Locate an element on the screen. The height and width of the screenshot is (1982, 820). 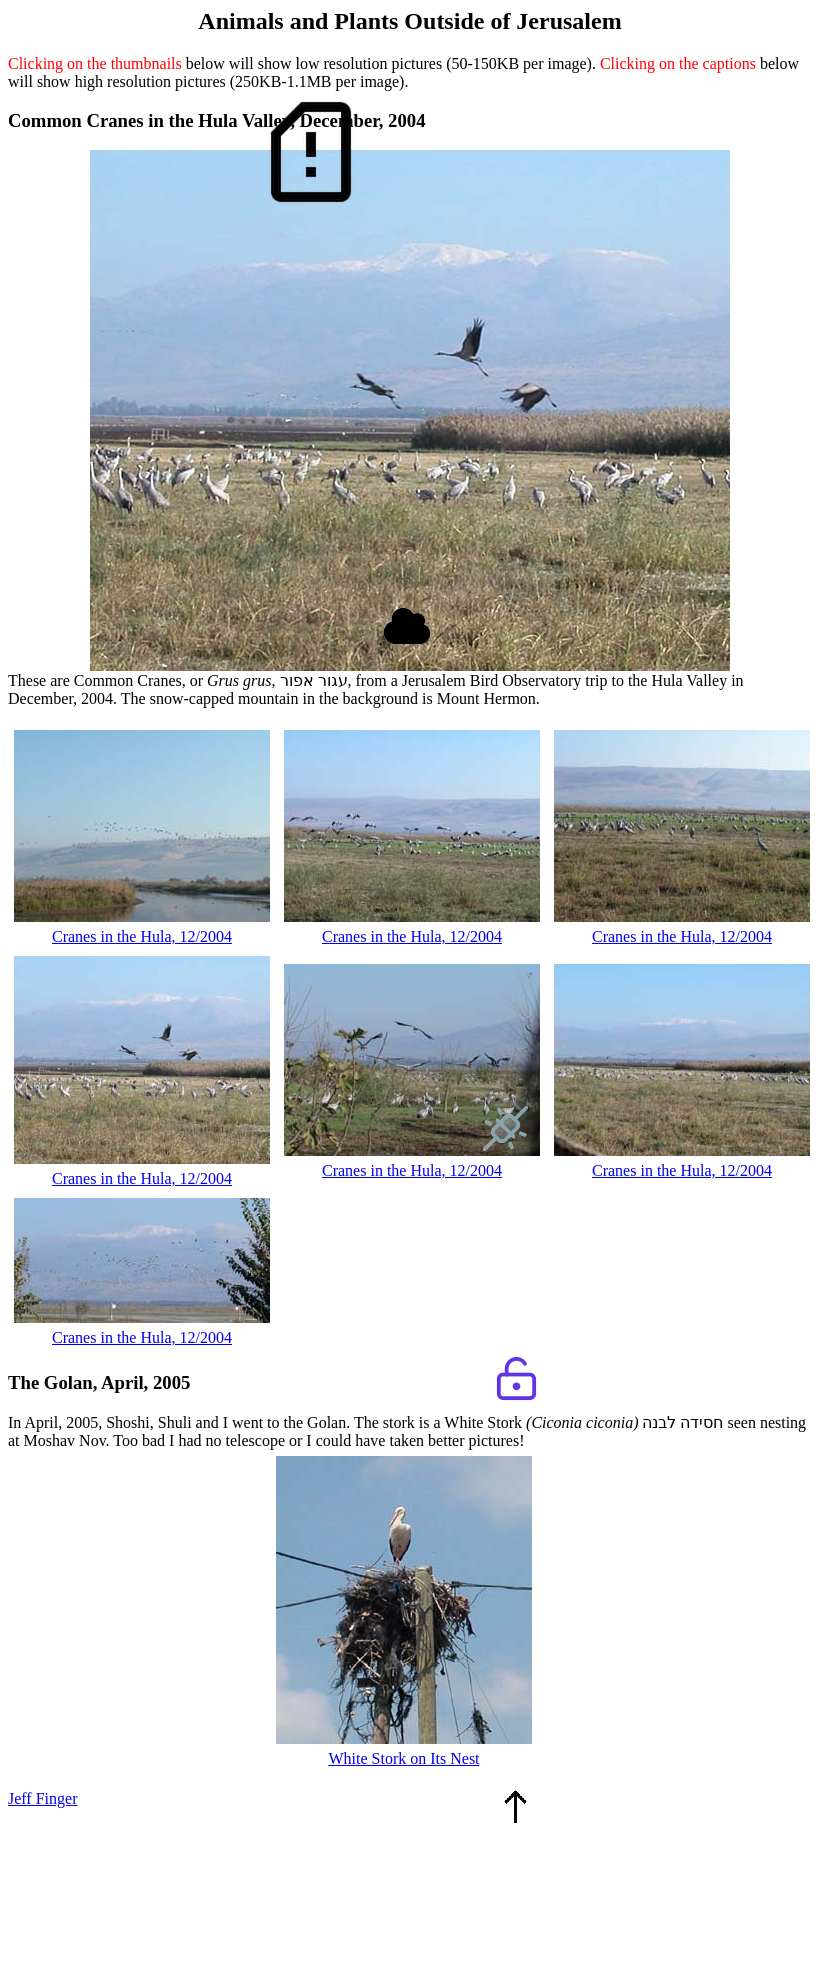
indicates north direction on a map or compass is located at coordinates (515, 1806).